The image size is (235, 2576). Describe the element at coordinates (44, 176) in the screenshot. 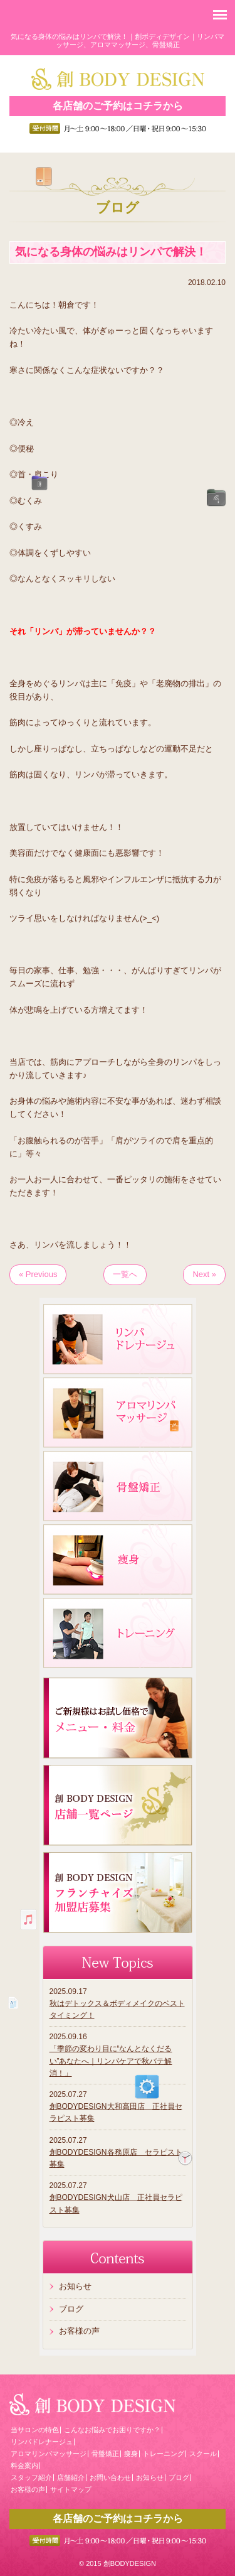

I see `a package or archive file type` at that location.